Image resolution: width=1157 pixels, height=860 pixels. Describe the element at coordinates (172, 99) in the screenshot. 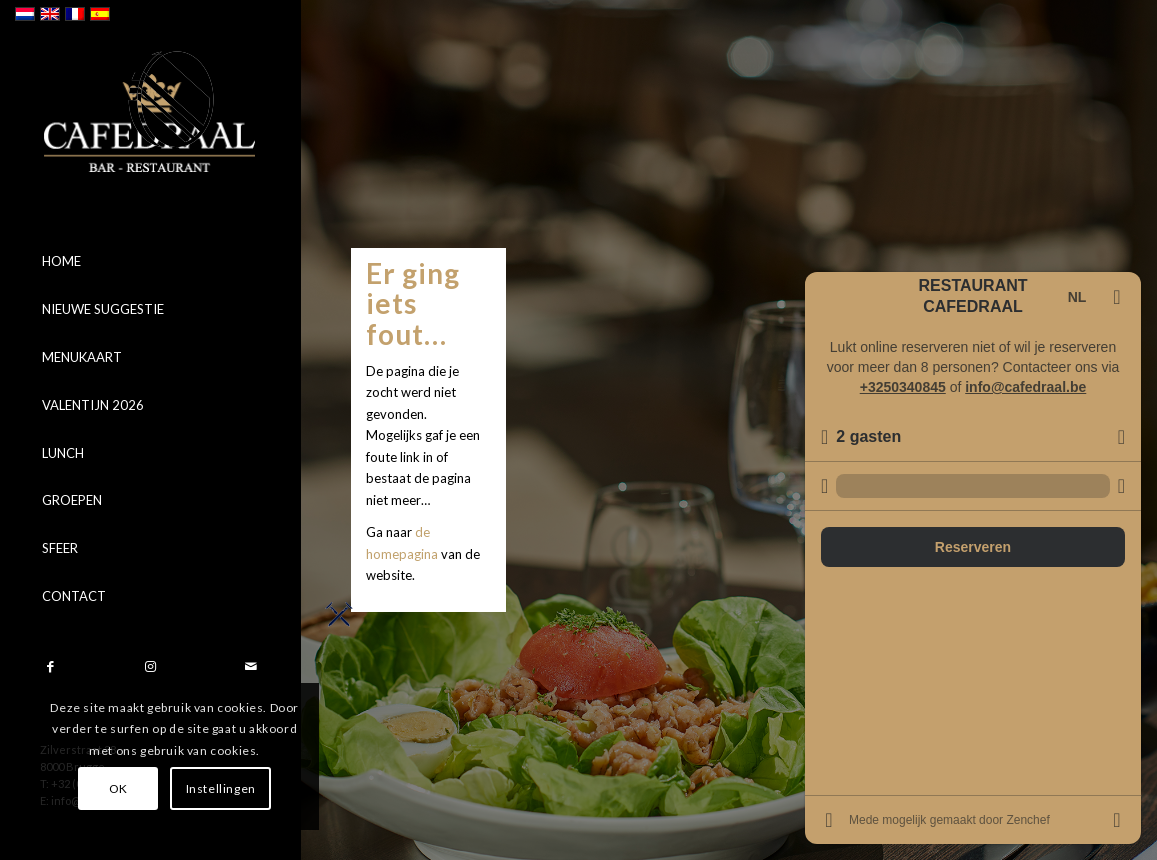

I see `represents a coin or currency item in-game` at that location.